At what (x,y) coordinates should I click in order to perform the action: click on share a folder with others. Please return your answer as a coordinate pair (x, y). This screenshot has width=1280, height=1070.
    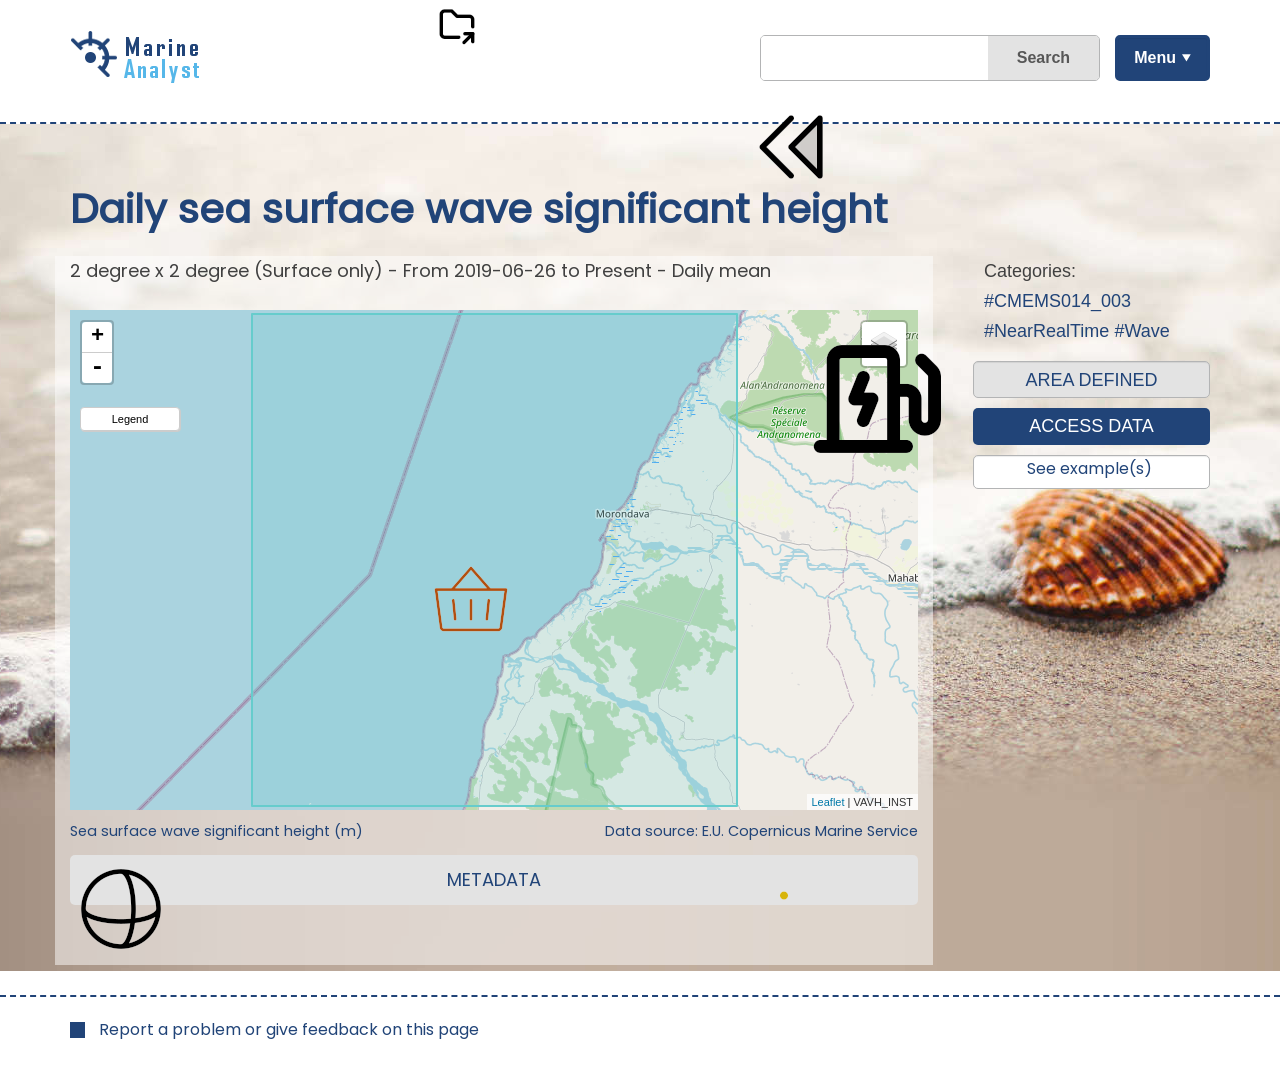
    Looking at the image, I should click on (457, 25).